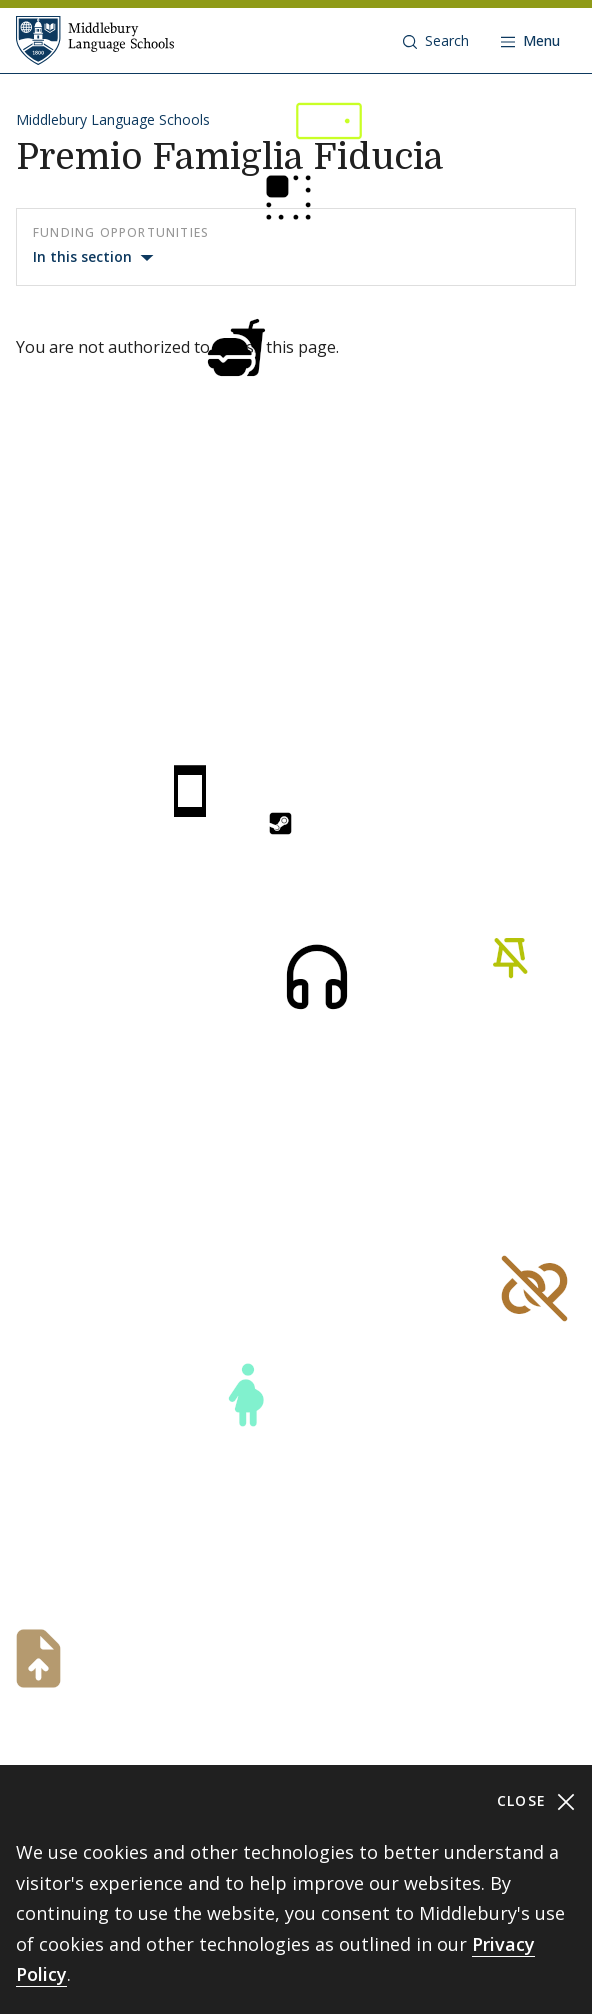 The height and width of the screenshot is (2014, 592). I want to click on upload a file, so click(38, 1658).